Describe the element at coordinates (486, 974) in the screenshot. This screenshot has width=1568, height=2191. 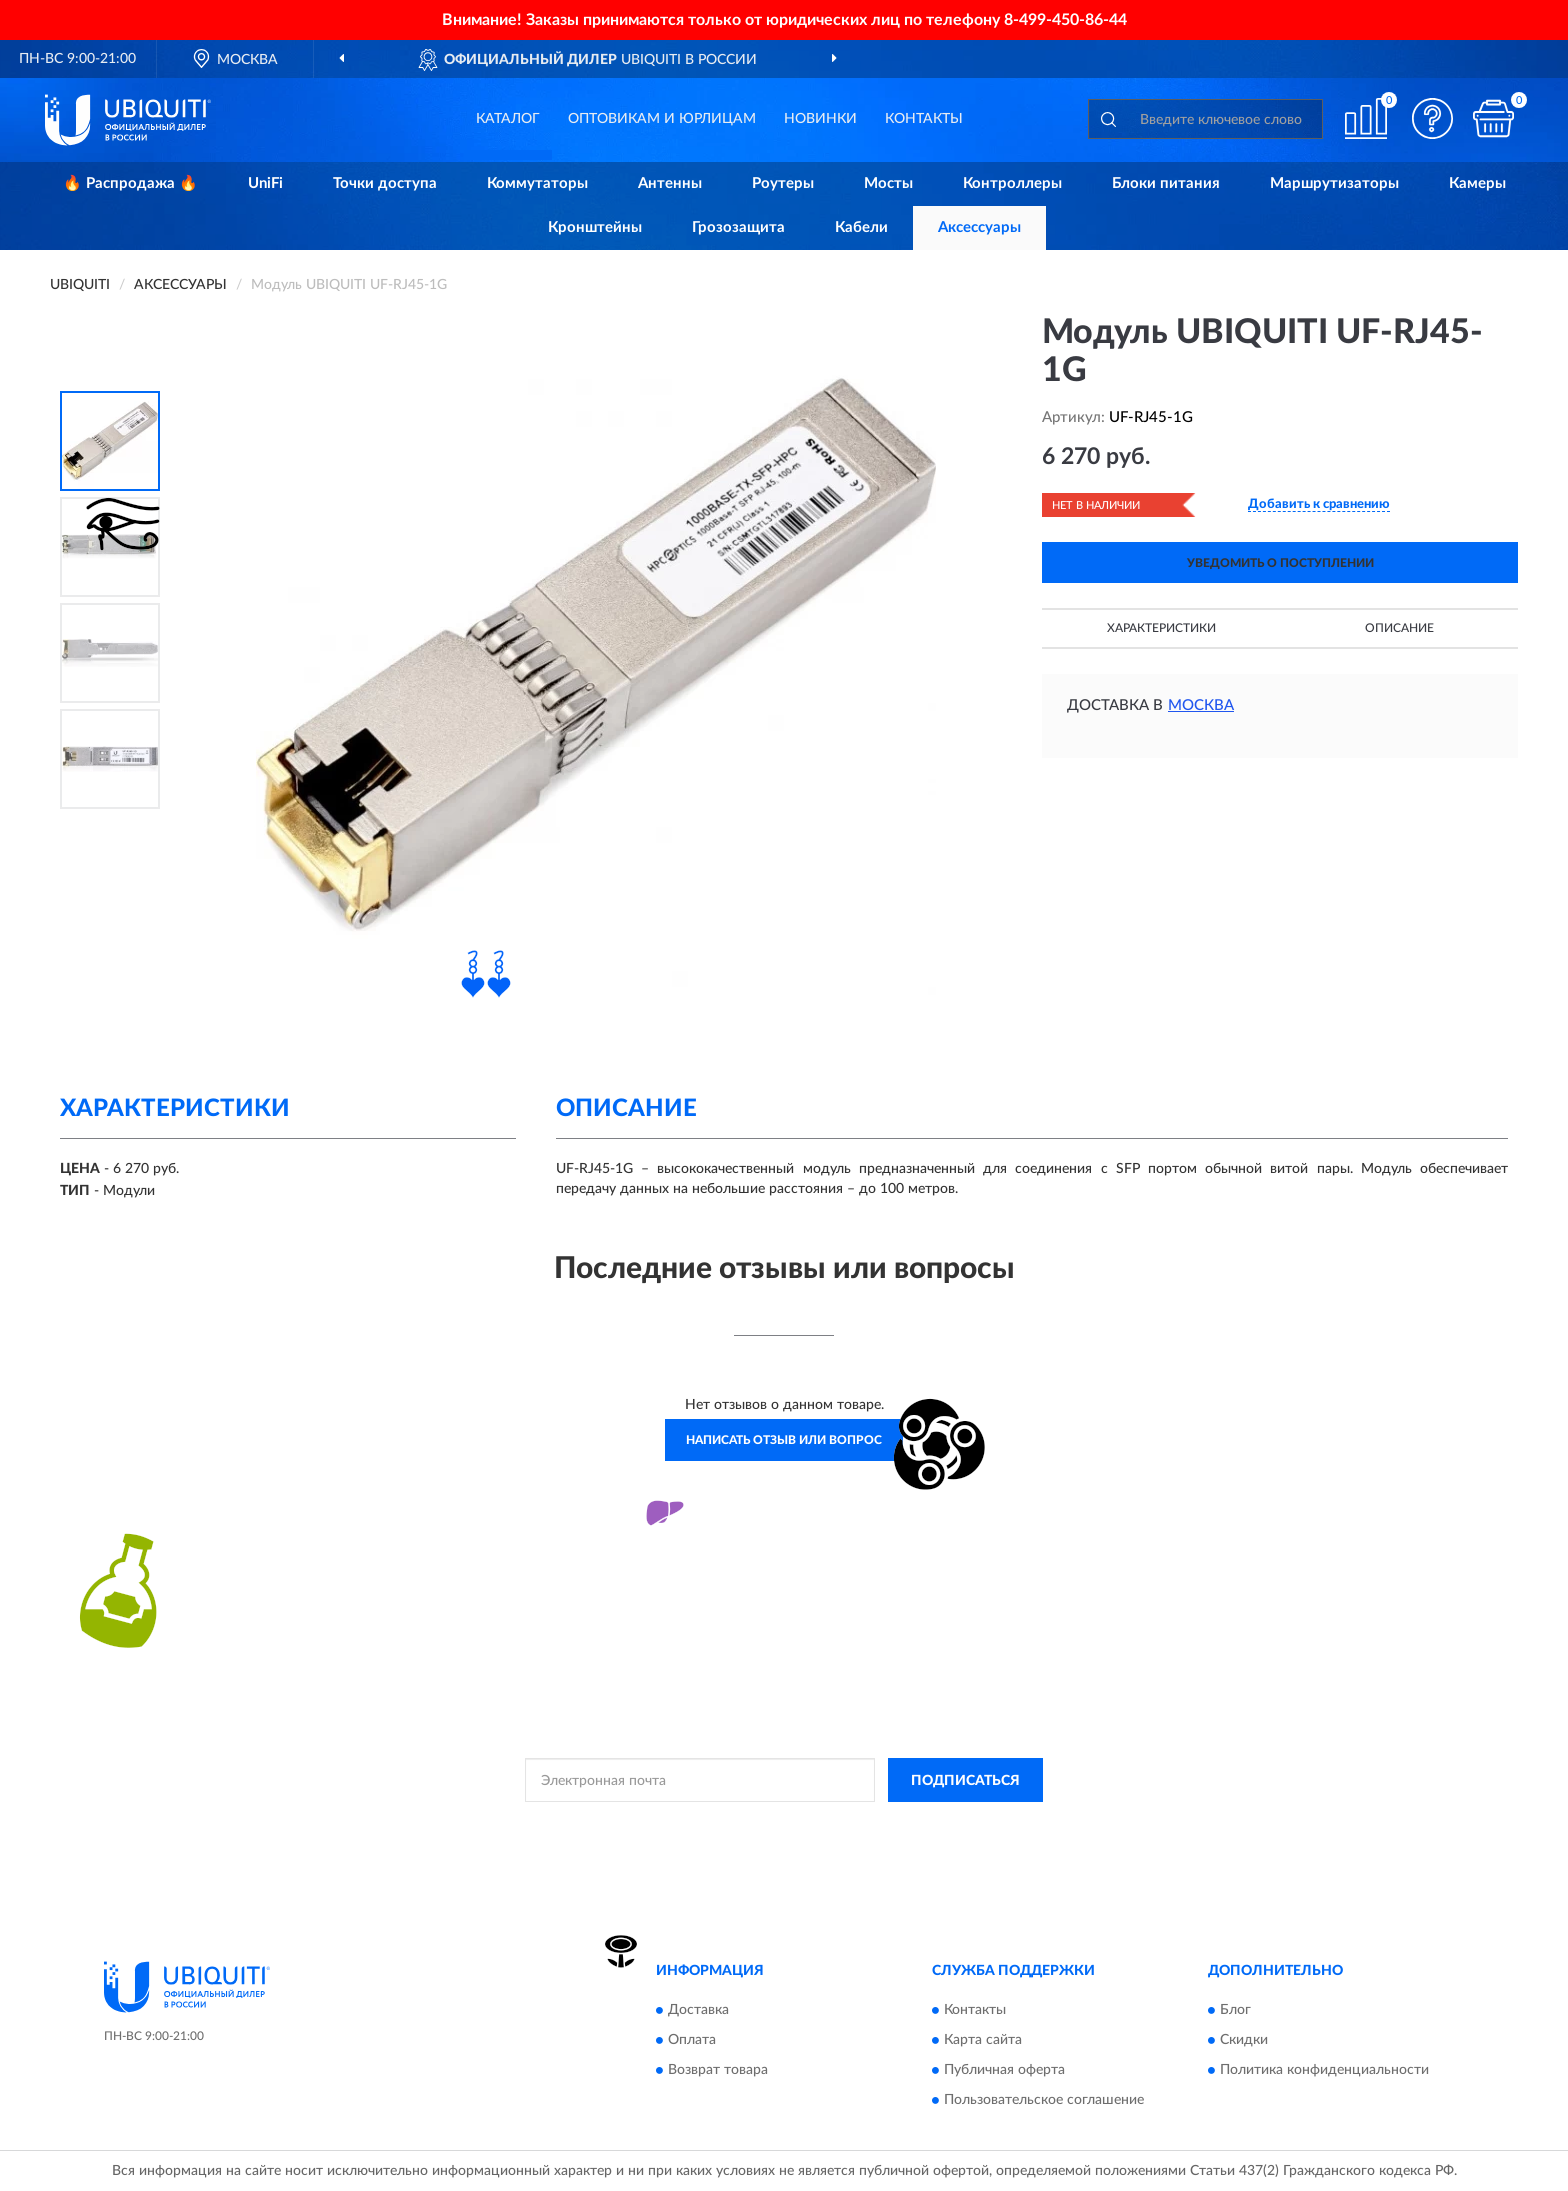
I see `browse heart-shaped earrings in jewelry collection` at that location.